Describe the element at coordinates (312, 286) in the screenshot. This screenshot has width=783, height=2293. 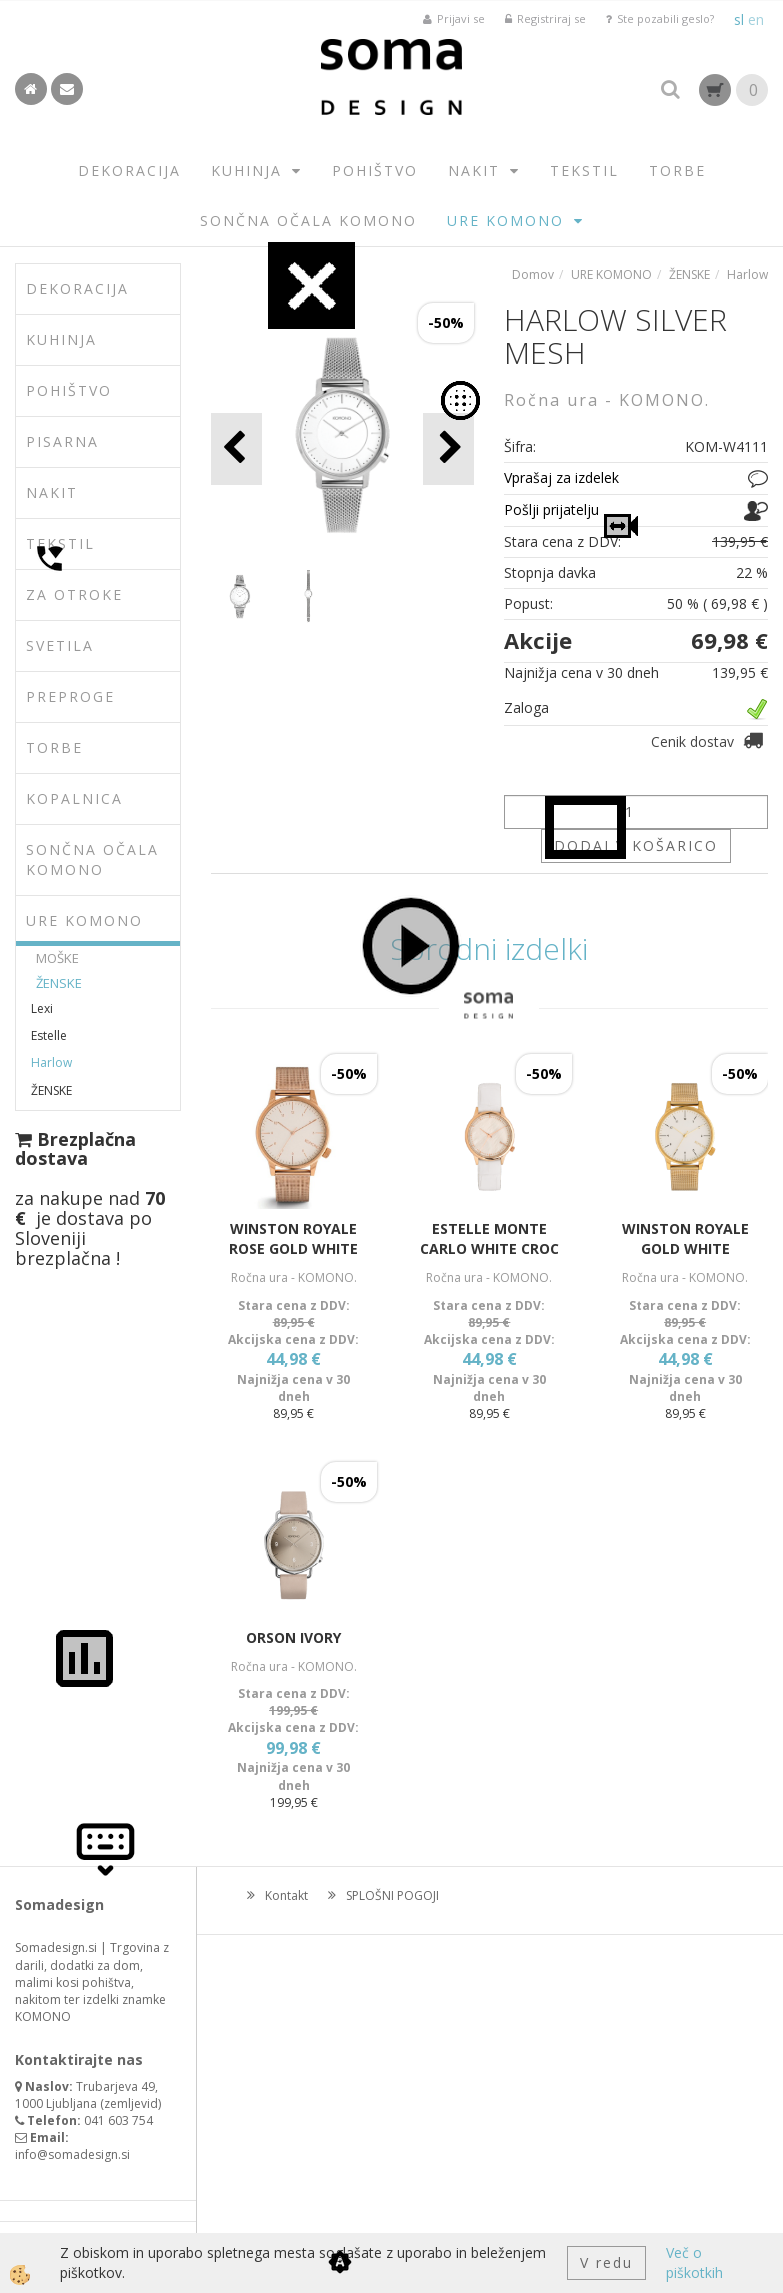
I see `close or dismiss a dialog` at that location.